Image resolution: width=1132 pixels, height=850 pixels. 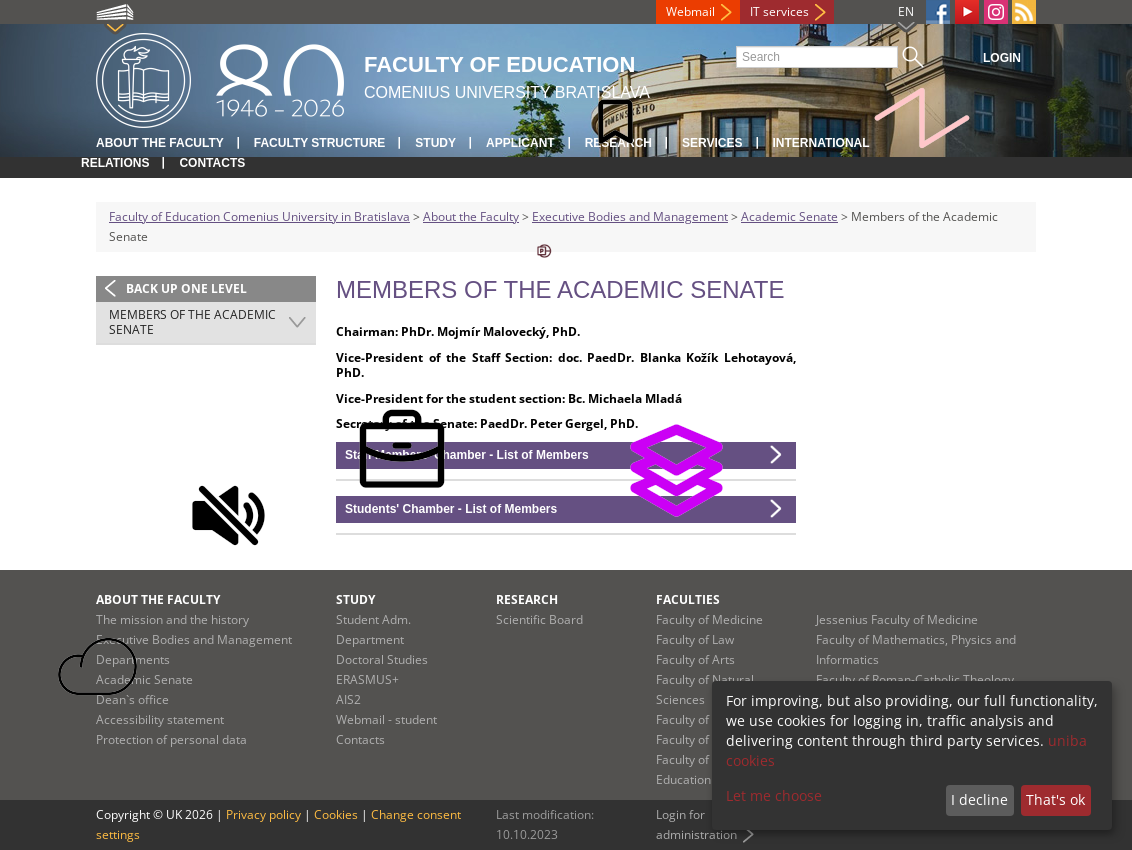 I want to click on save this item for later, so click(x=615, y=121).